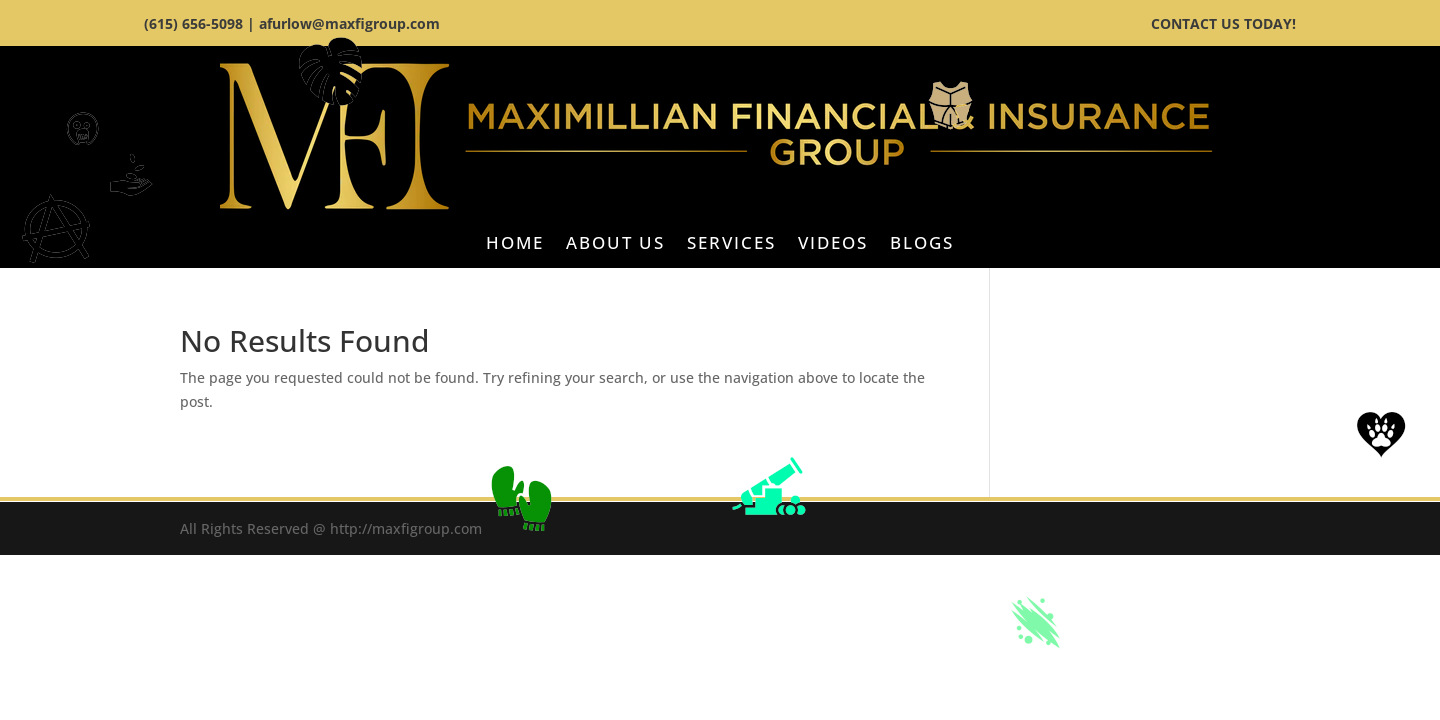 This screenshot has width=1440, height=720. What do you see at coordinates (330, 71) in the screenshot?
I see `decorative plant or nature-themed category icon` at bounding box center [330, 71].